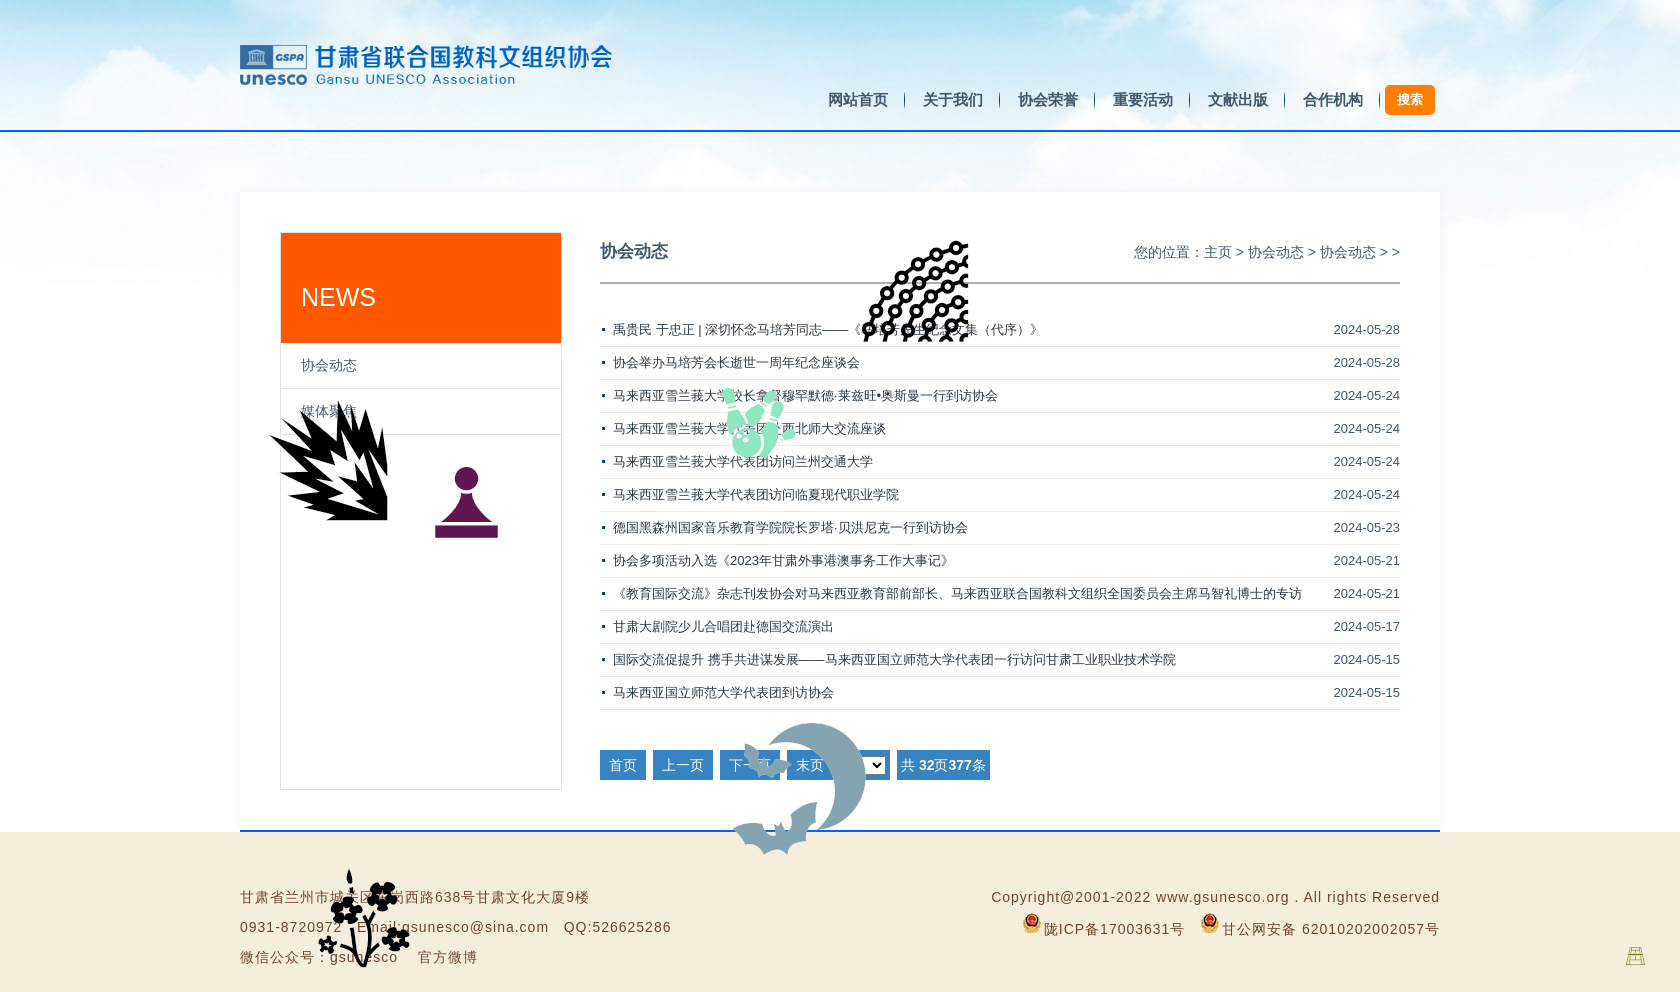 The width and height of the screenshot is (1680, 992). Describe the element at coordinates (915, 289) in the screenshot. I see `indicates a secure or encrypted connection` at that location.